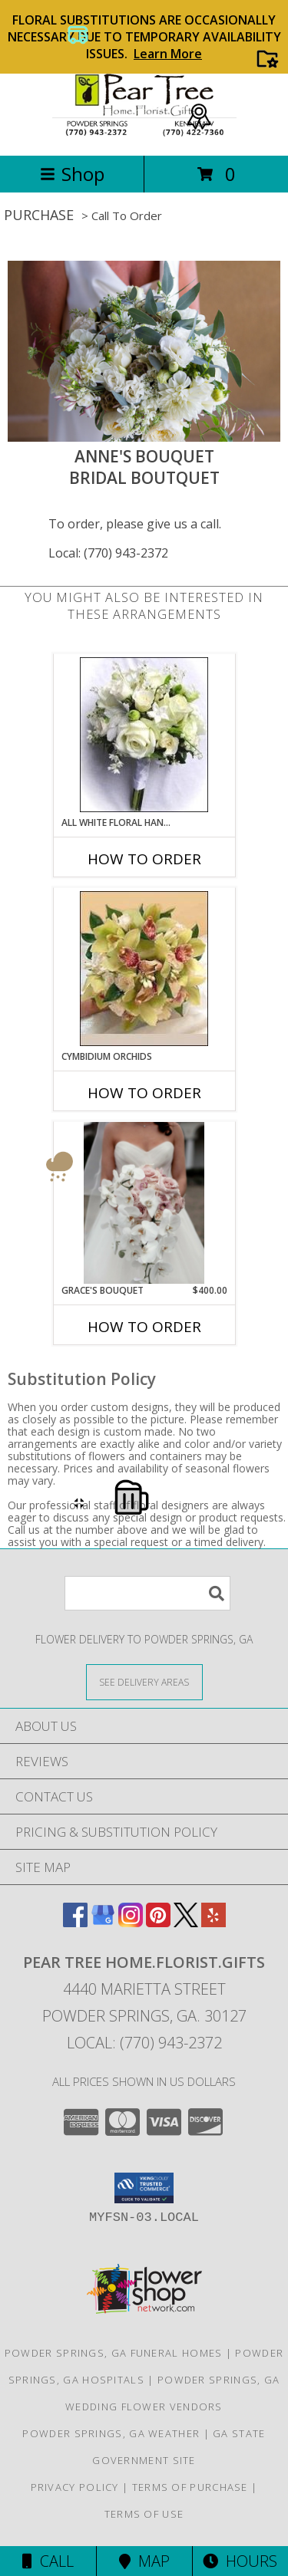 The height and width of the screenshot is (2576, 288). I want to click on access starred or favorite folders, so click(267, 58).